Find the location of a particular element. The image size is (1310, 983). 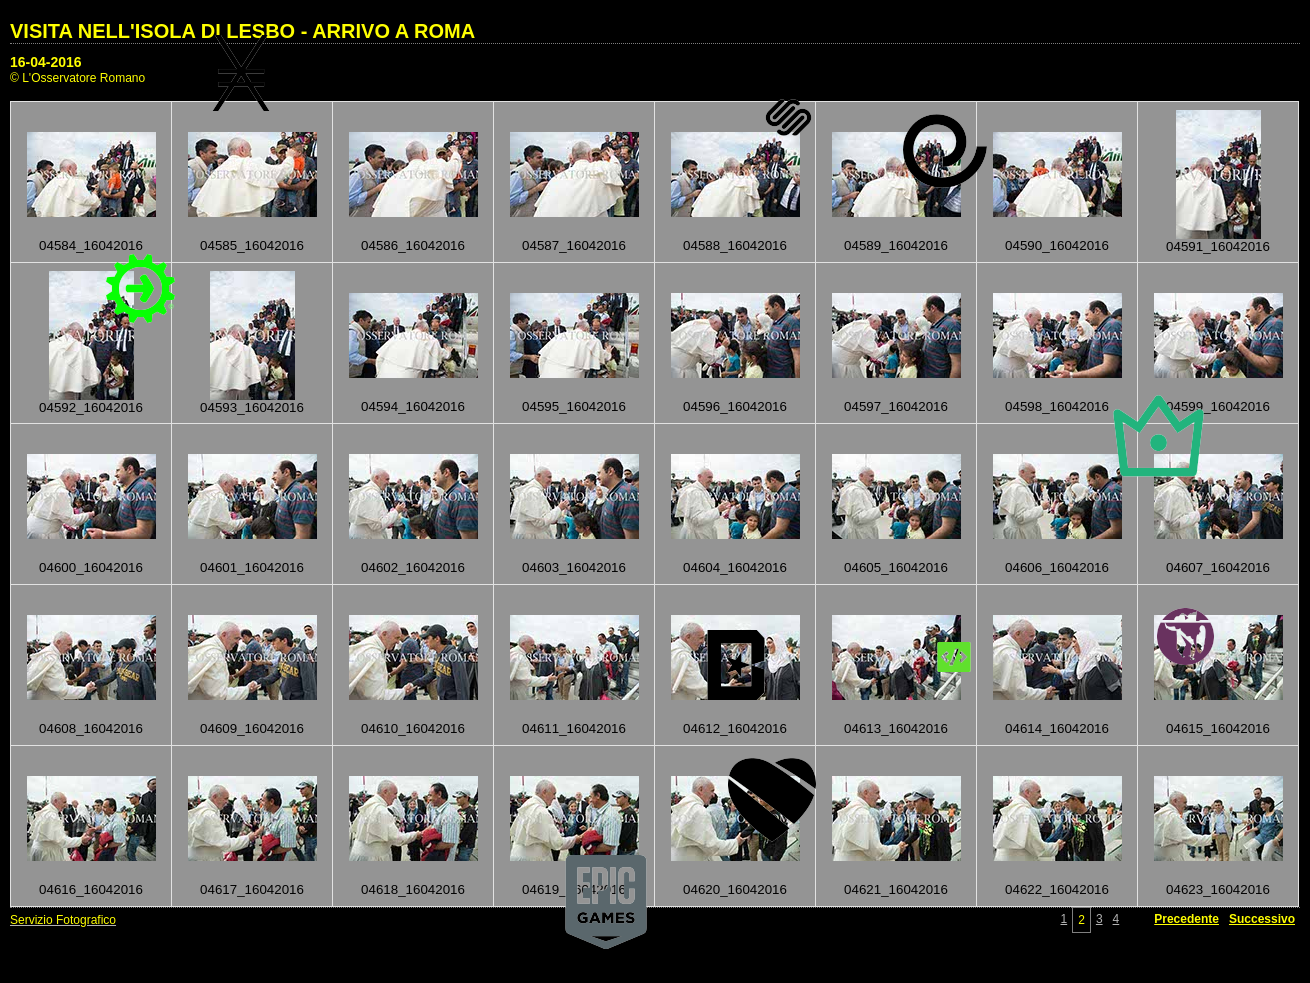

open the Southwest Airlines app is located at coordinates (772, 800).